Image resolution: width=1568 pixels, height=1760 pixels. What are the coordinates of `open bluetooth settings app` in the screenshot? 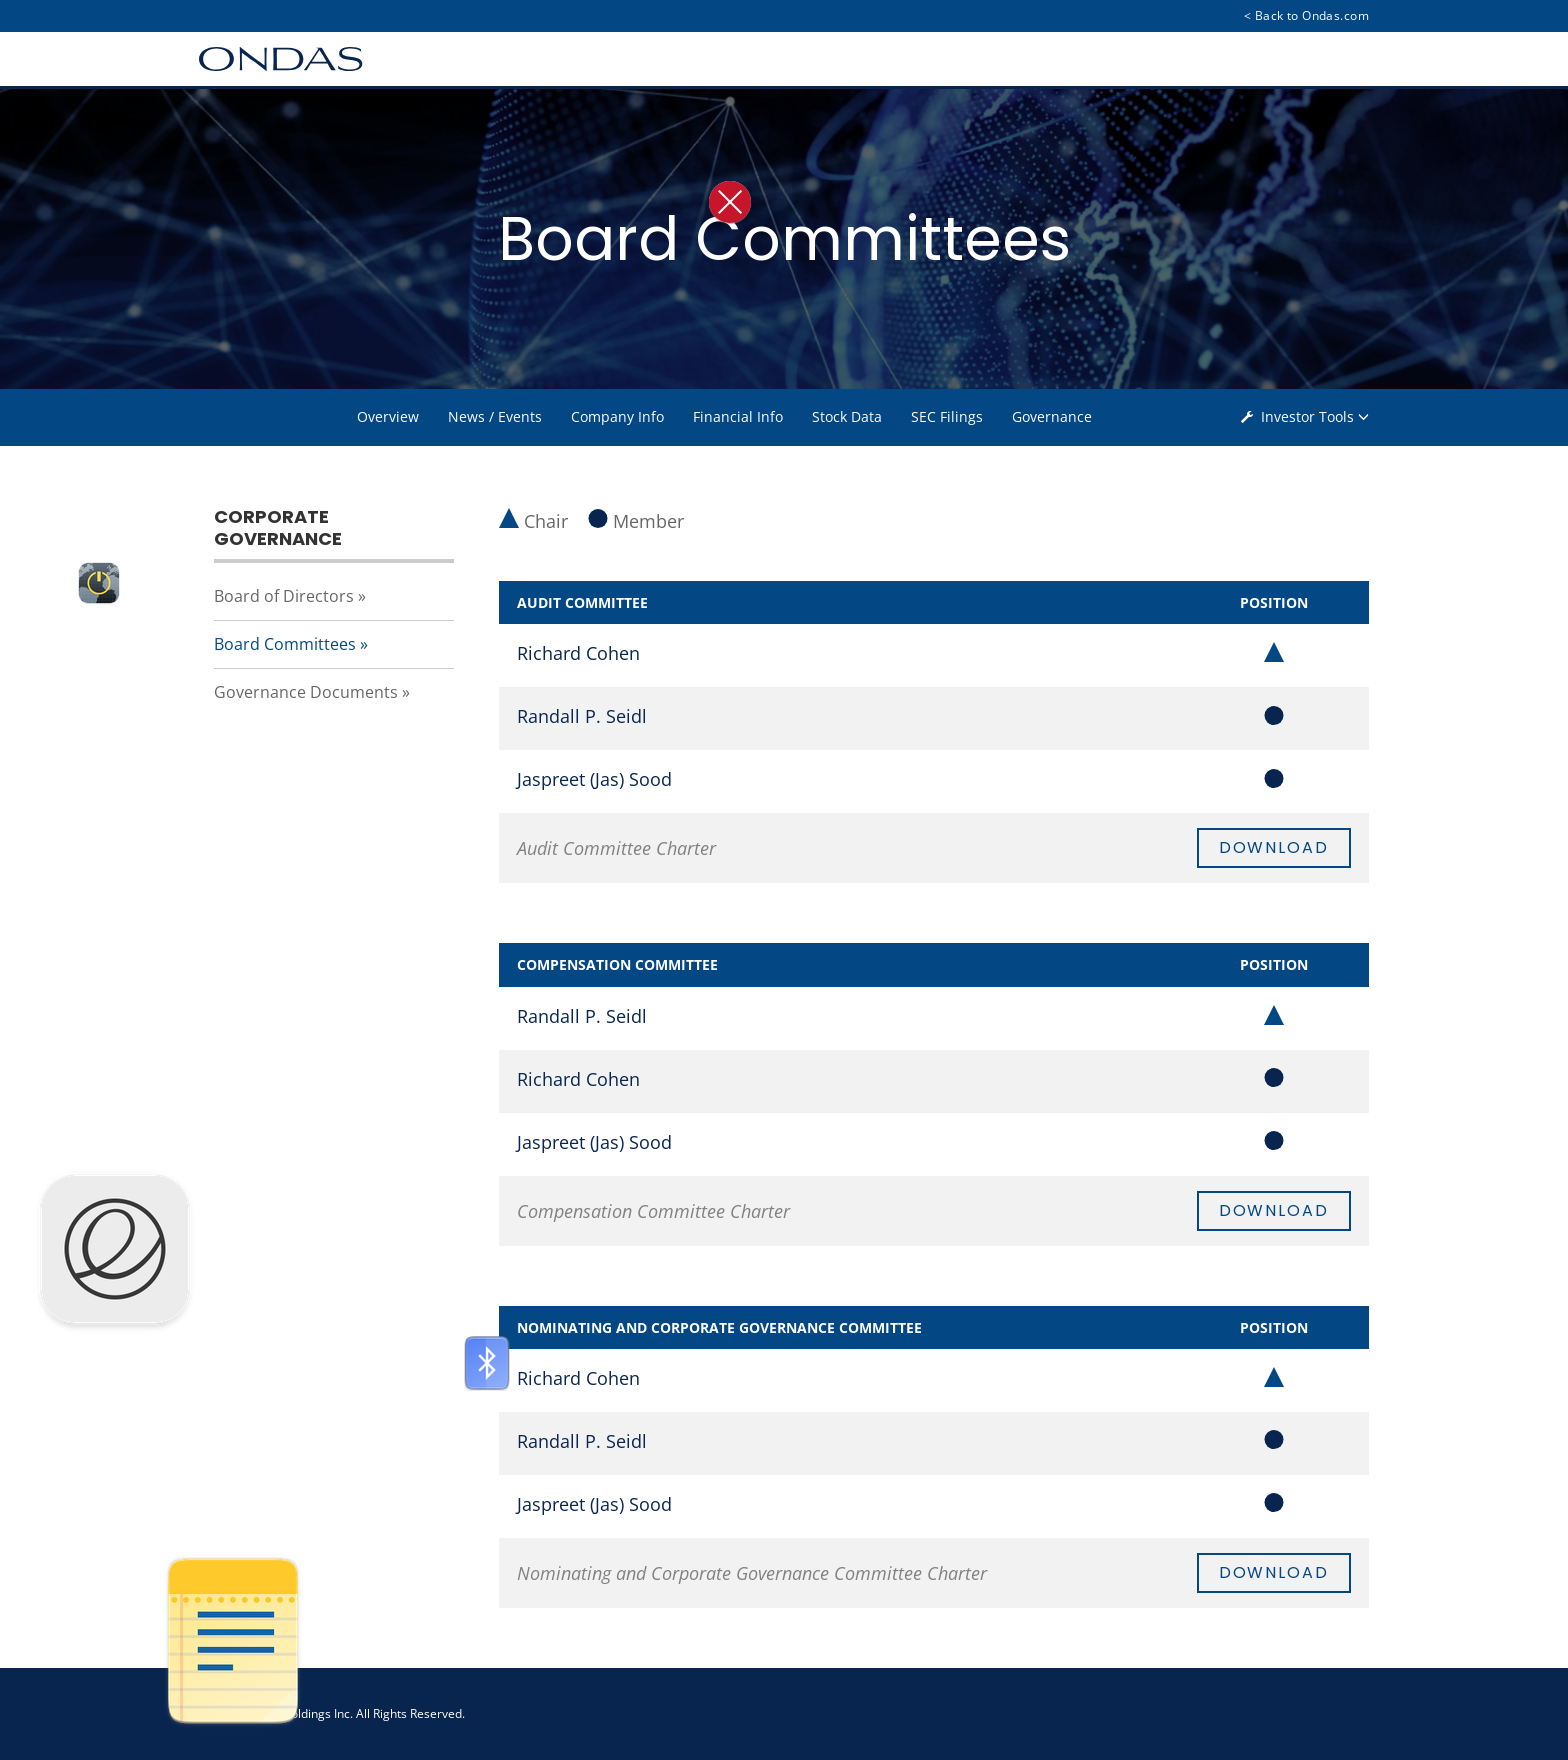 It's located at (487, 1363).